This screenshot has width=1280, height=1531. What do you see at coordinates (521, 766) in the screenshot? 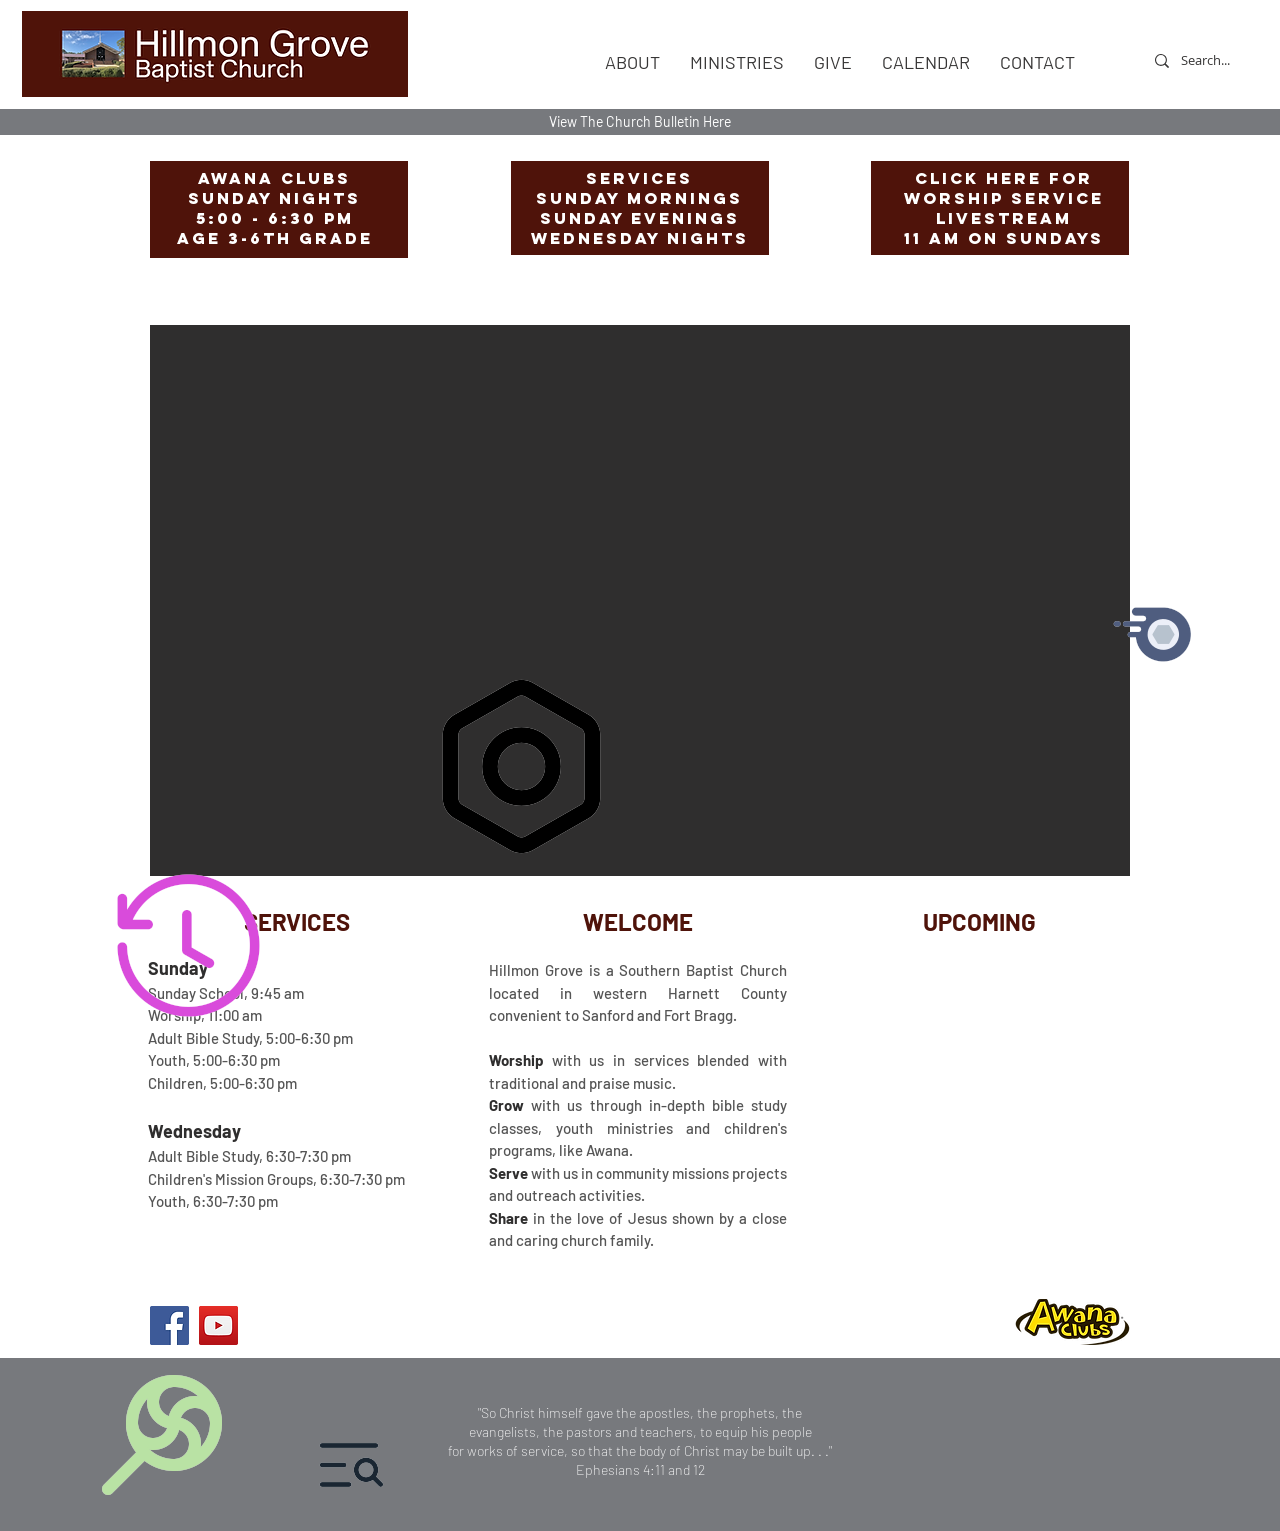
I see `access settings or configuration options` at bounding box center [521, 766].